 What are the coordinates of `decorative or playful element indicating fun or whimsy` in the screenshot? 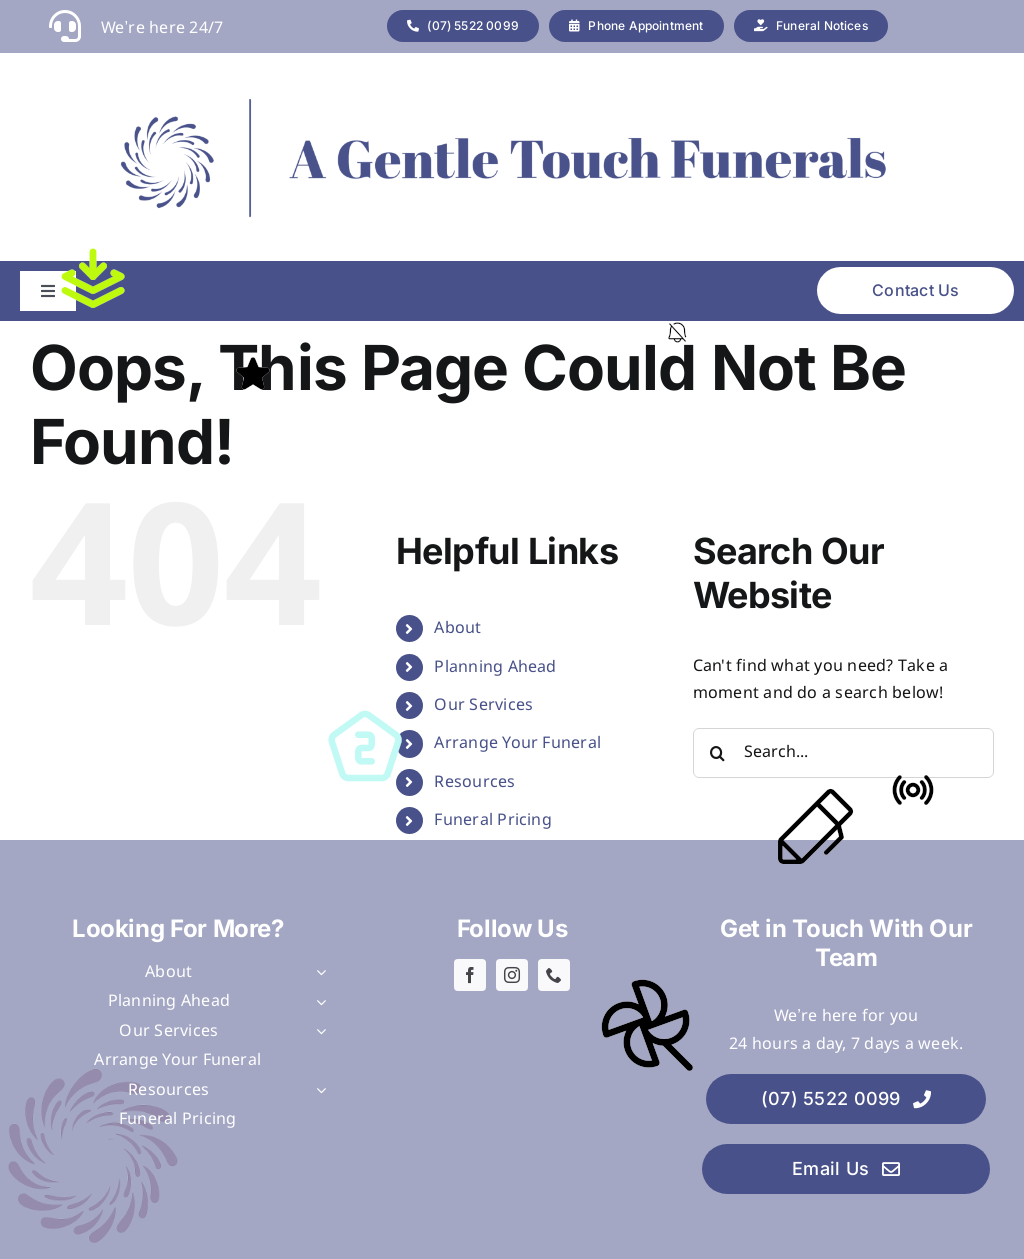 It's located at (649, 1027).